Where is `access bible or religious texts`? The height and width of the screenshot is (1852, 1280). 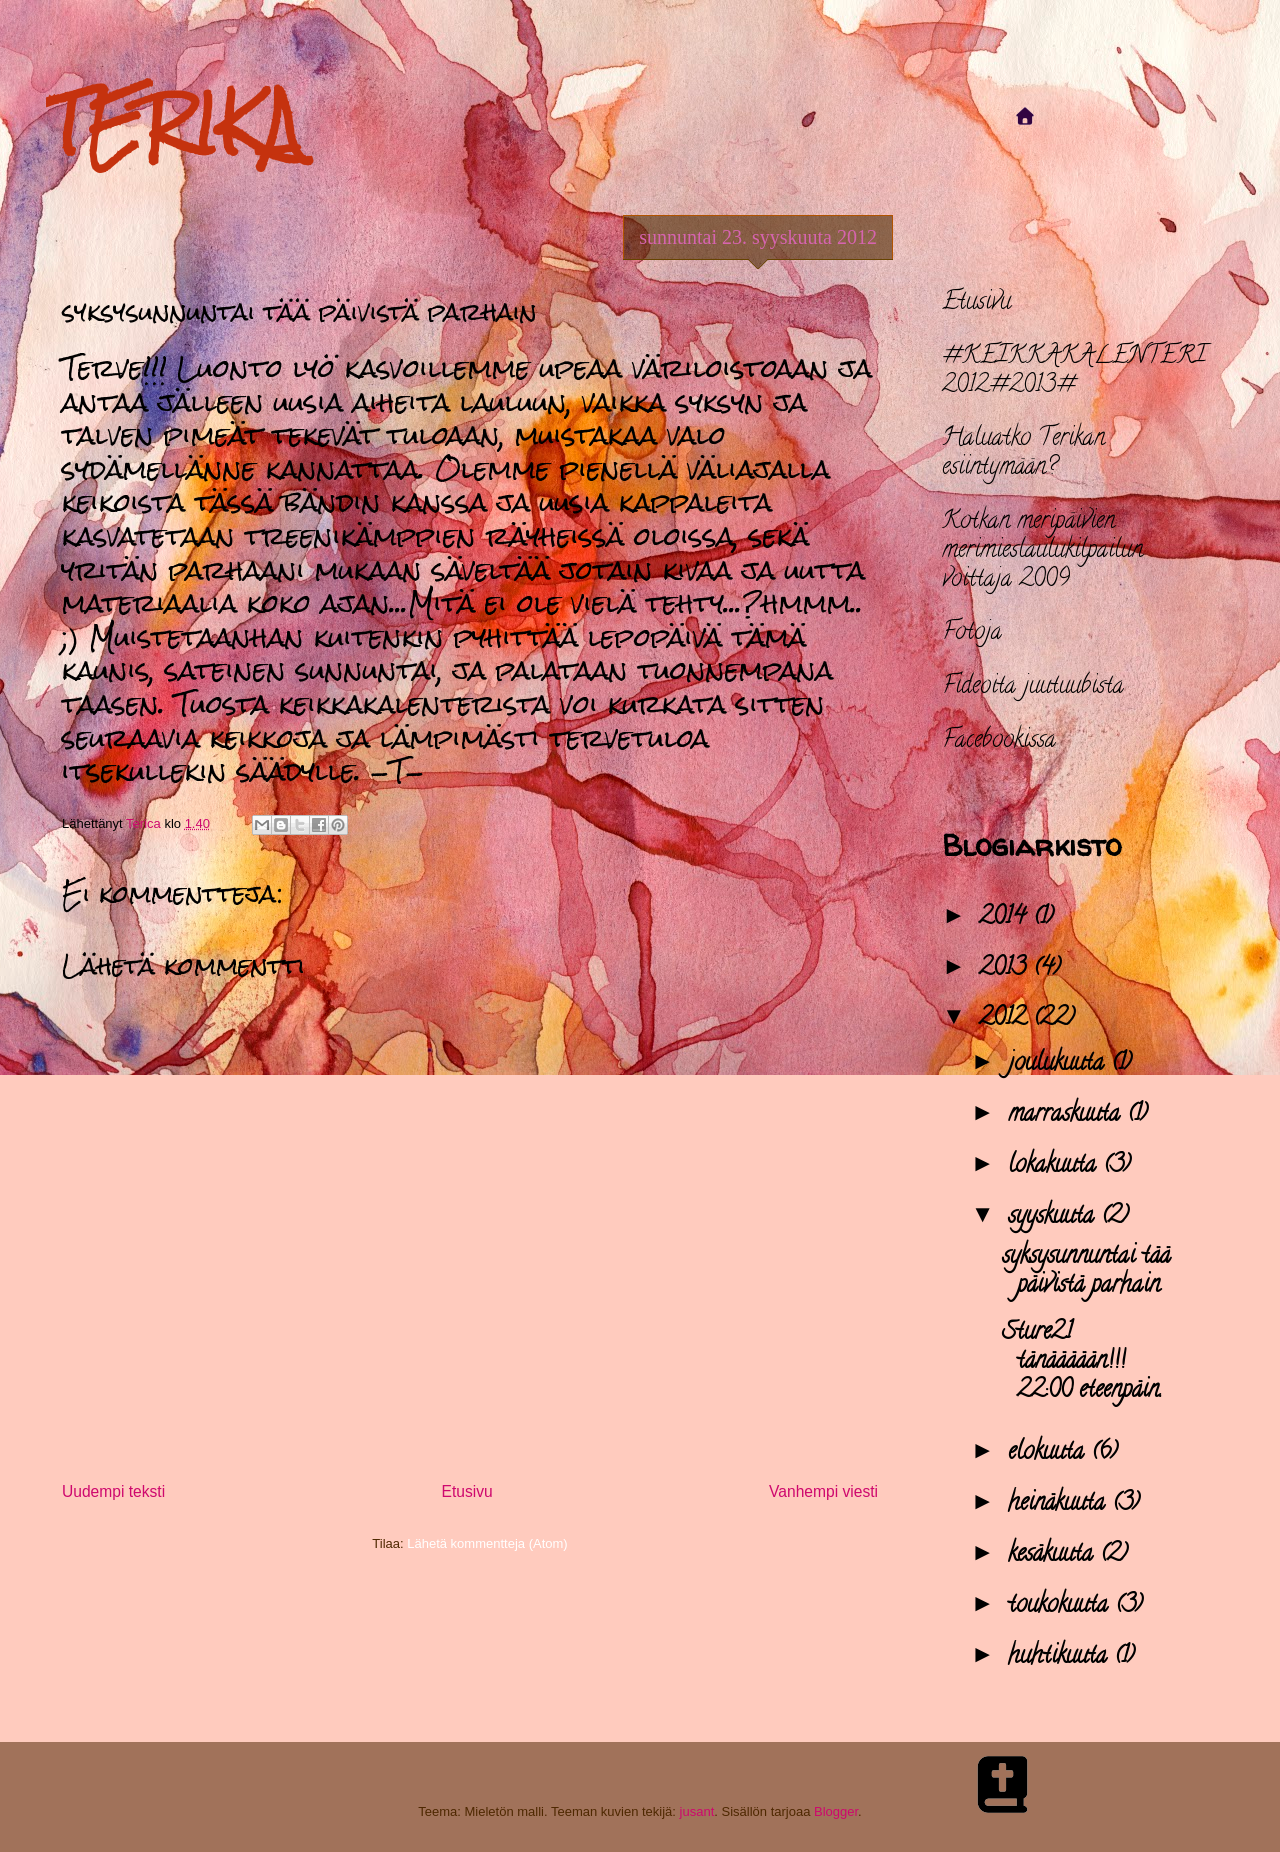
access bible or religious texts is located at coordinates (1002, 1784).